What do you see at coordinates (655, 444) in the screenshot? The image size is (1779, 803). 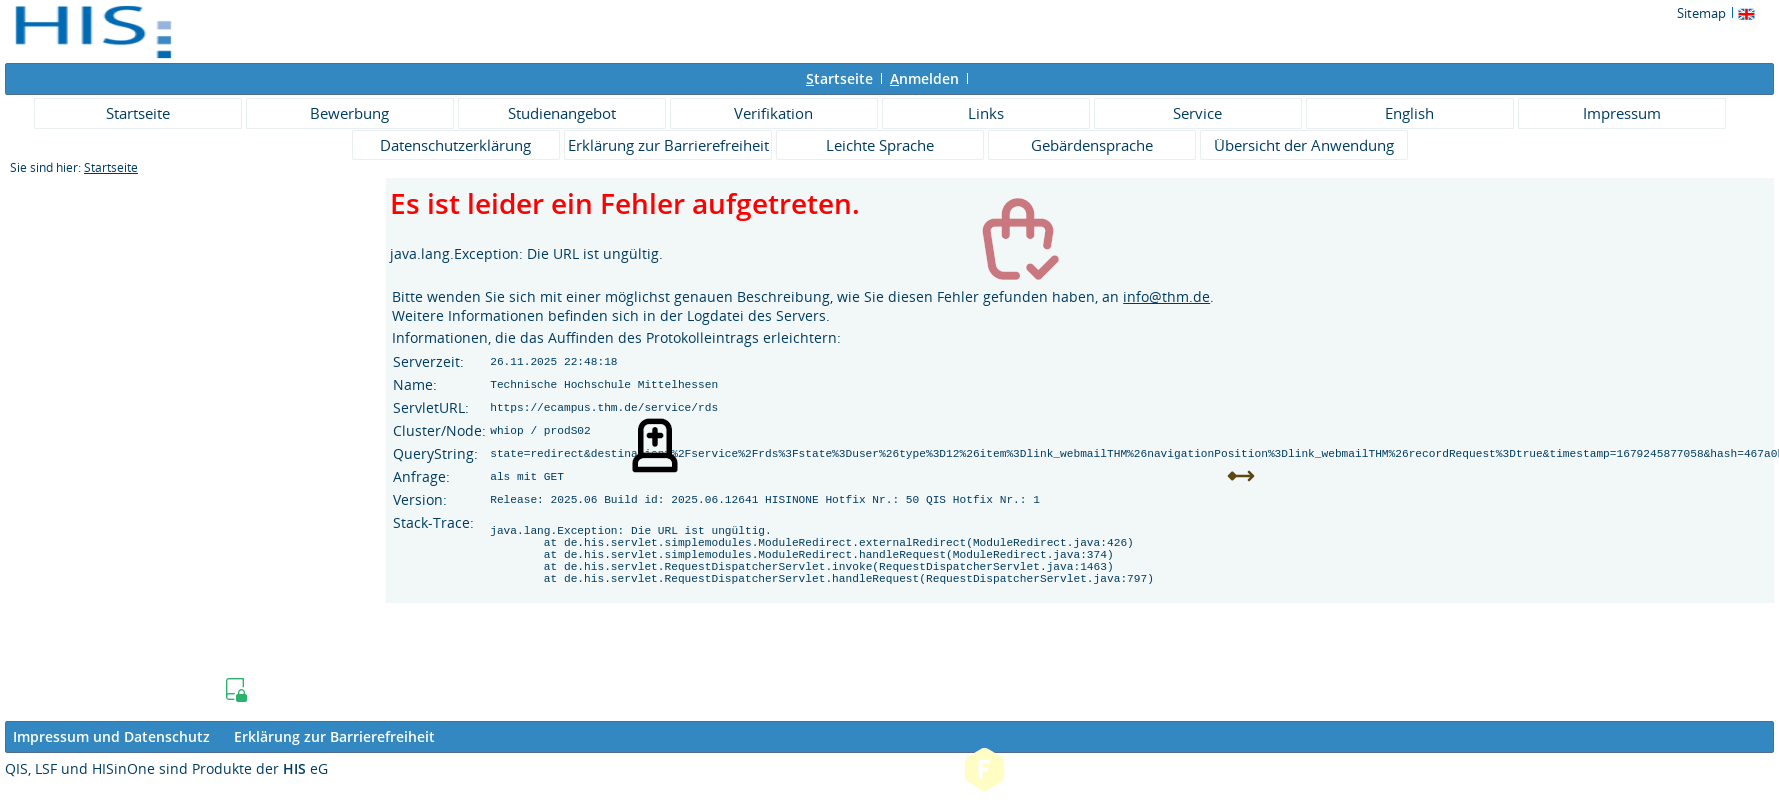 I see `indicates a memorial or cemetery location` at bounding box center [655, 444].